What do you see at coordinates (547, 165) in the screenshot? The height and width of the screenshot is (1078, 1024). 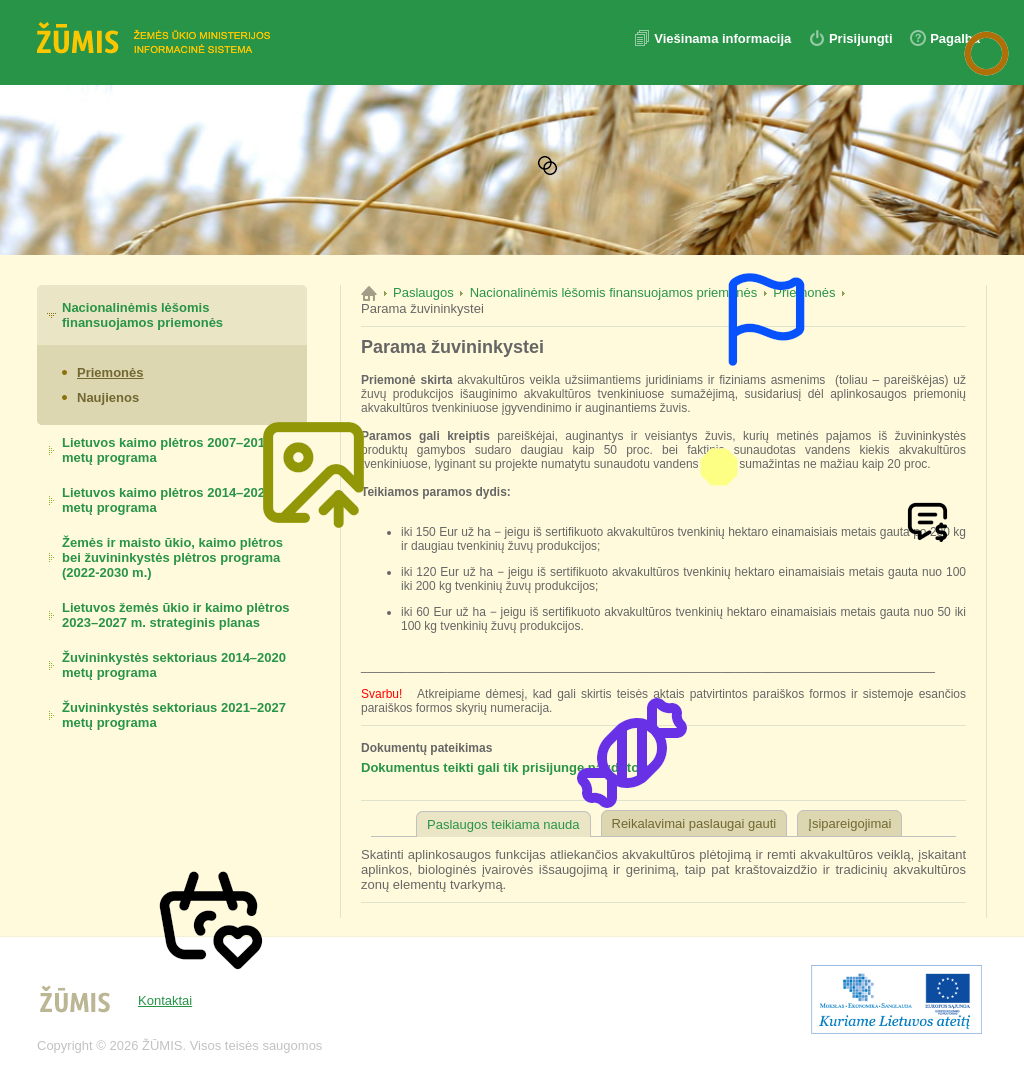 I see `blend or merge layers together` at bounding box center [547, 165].